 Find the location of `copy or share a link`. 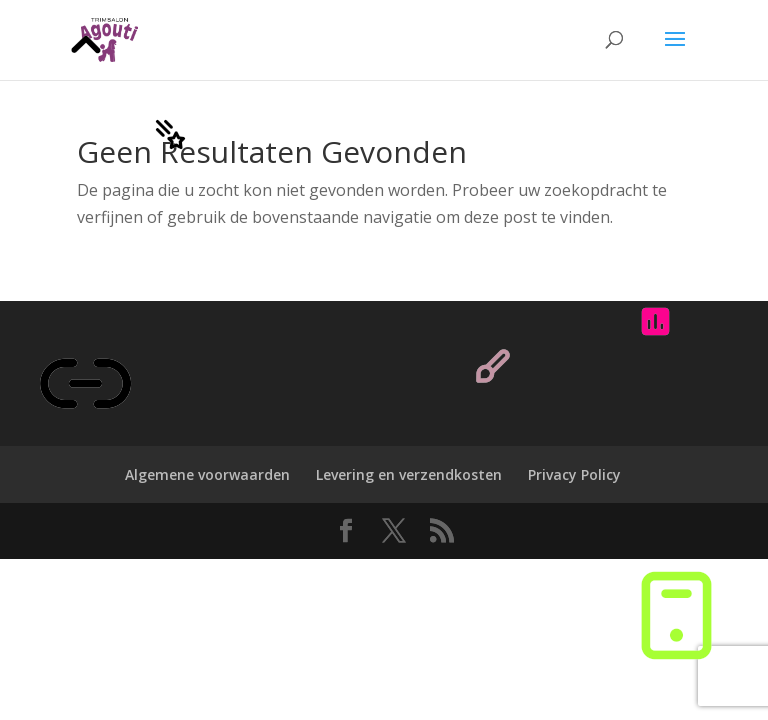

copy or share a link is located at coordinates (85, 383).